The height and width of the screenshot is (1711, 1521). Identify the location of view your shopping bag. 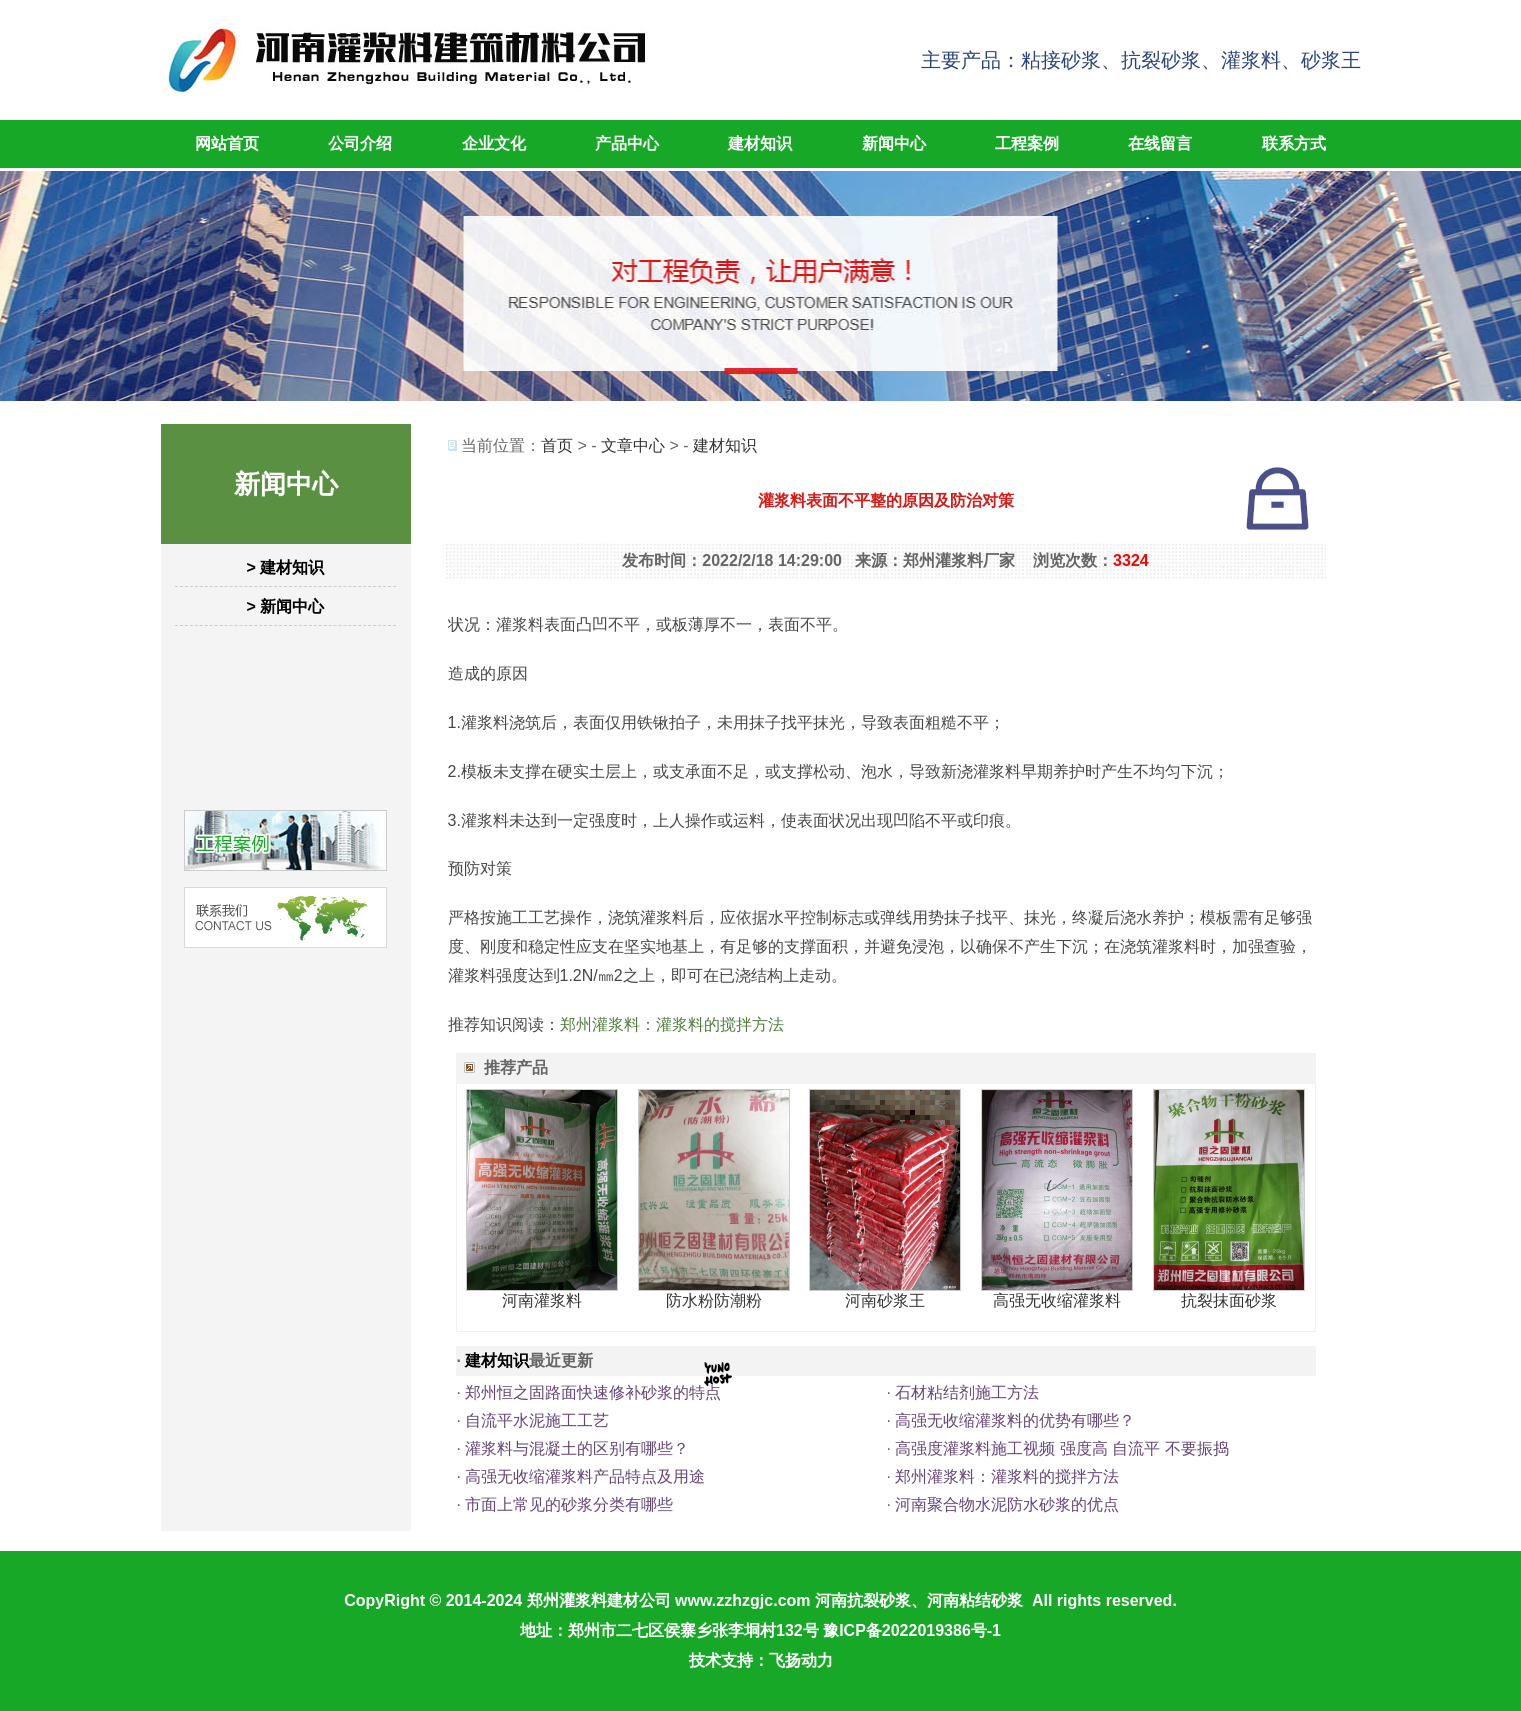
(1277, 498).